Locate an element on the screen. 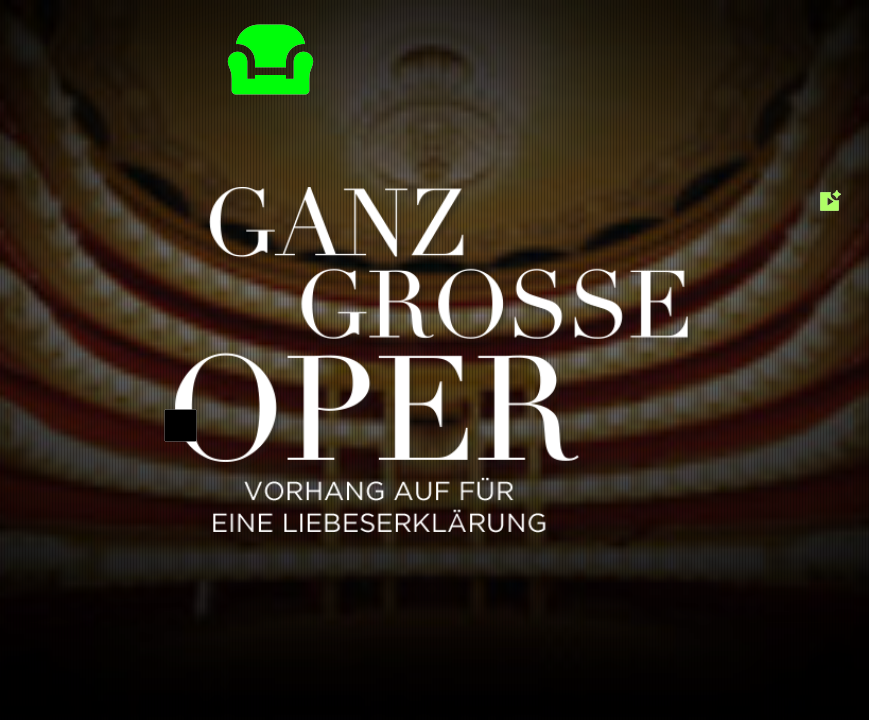 The height and width of the screenshot is (720, 869). stop media playback is located at coordinates (180, 425).